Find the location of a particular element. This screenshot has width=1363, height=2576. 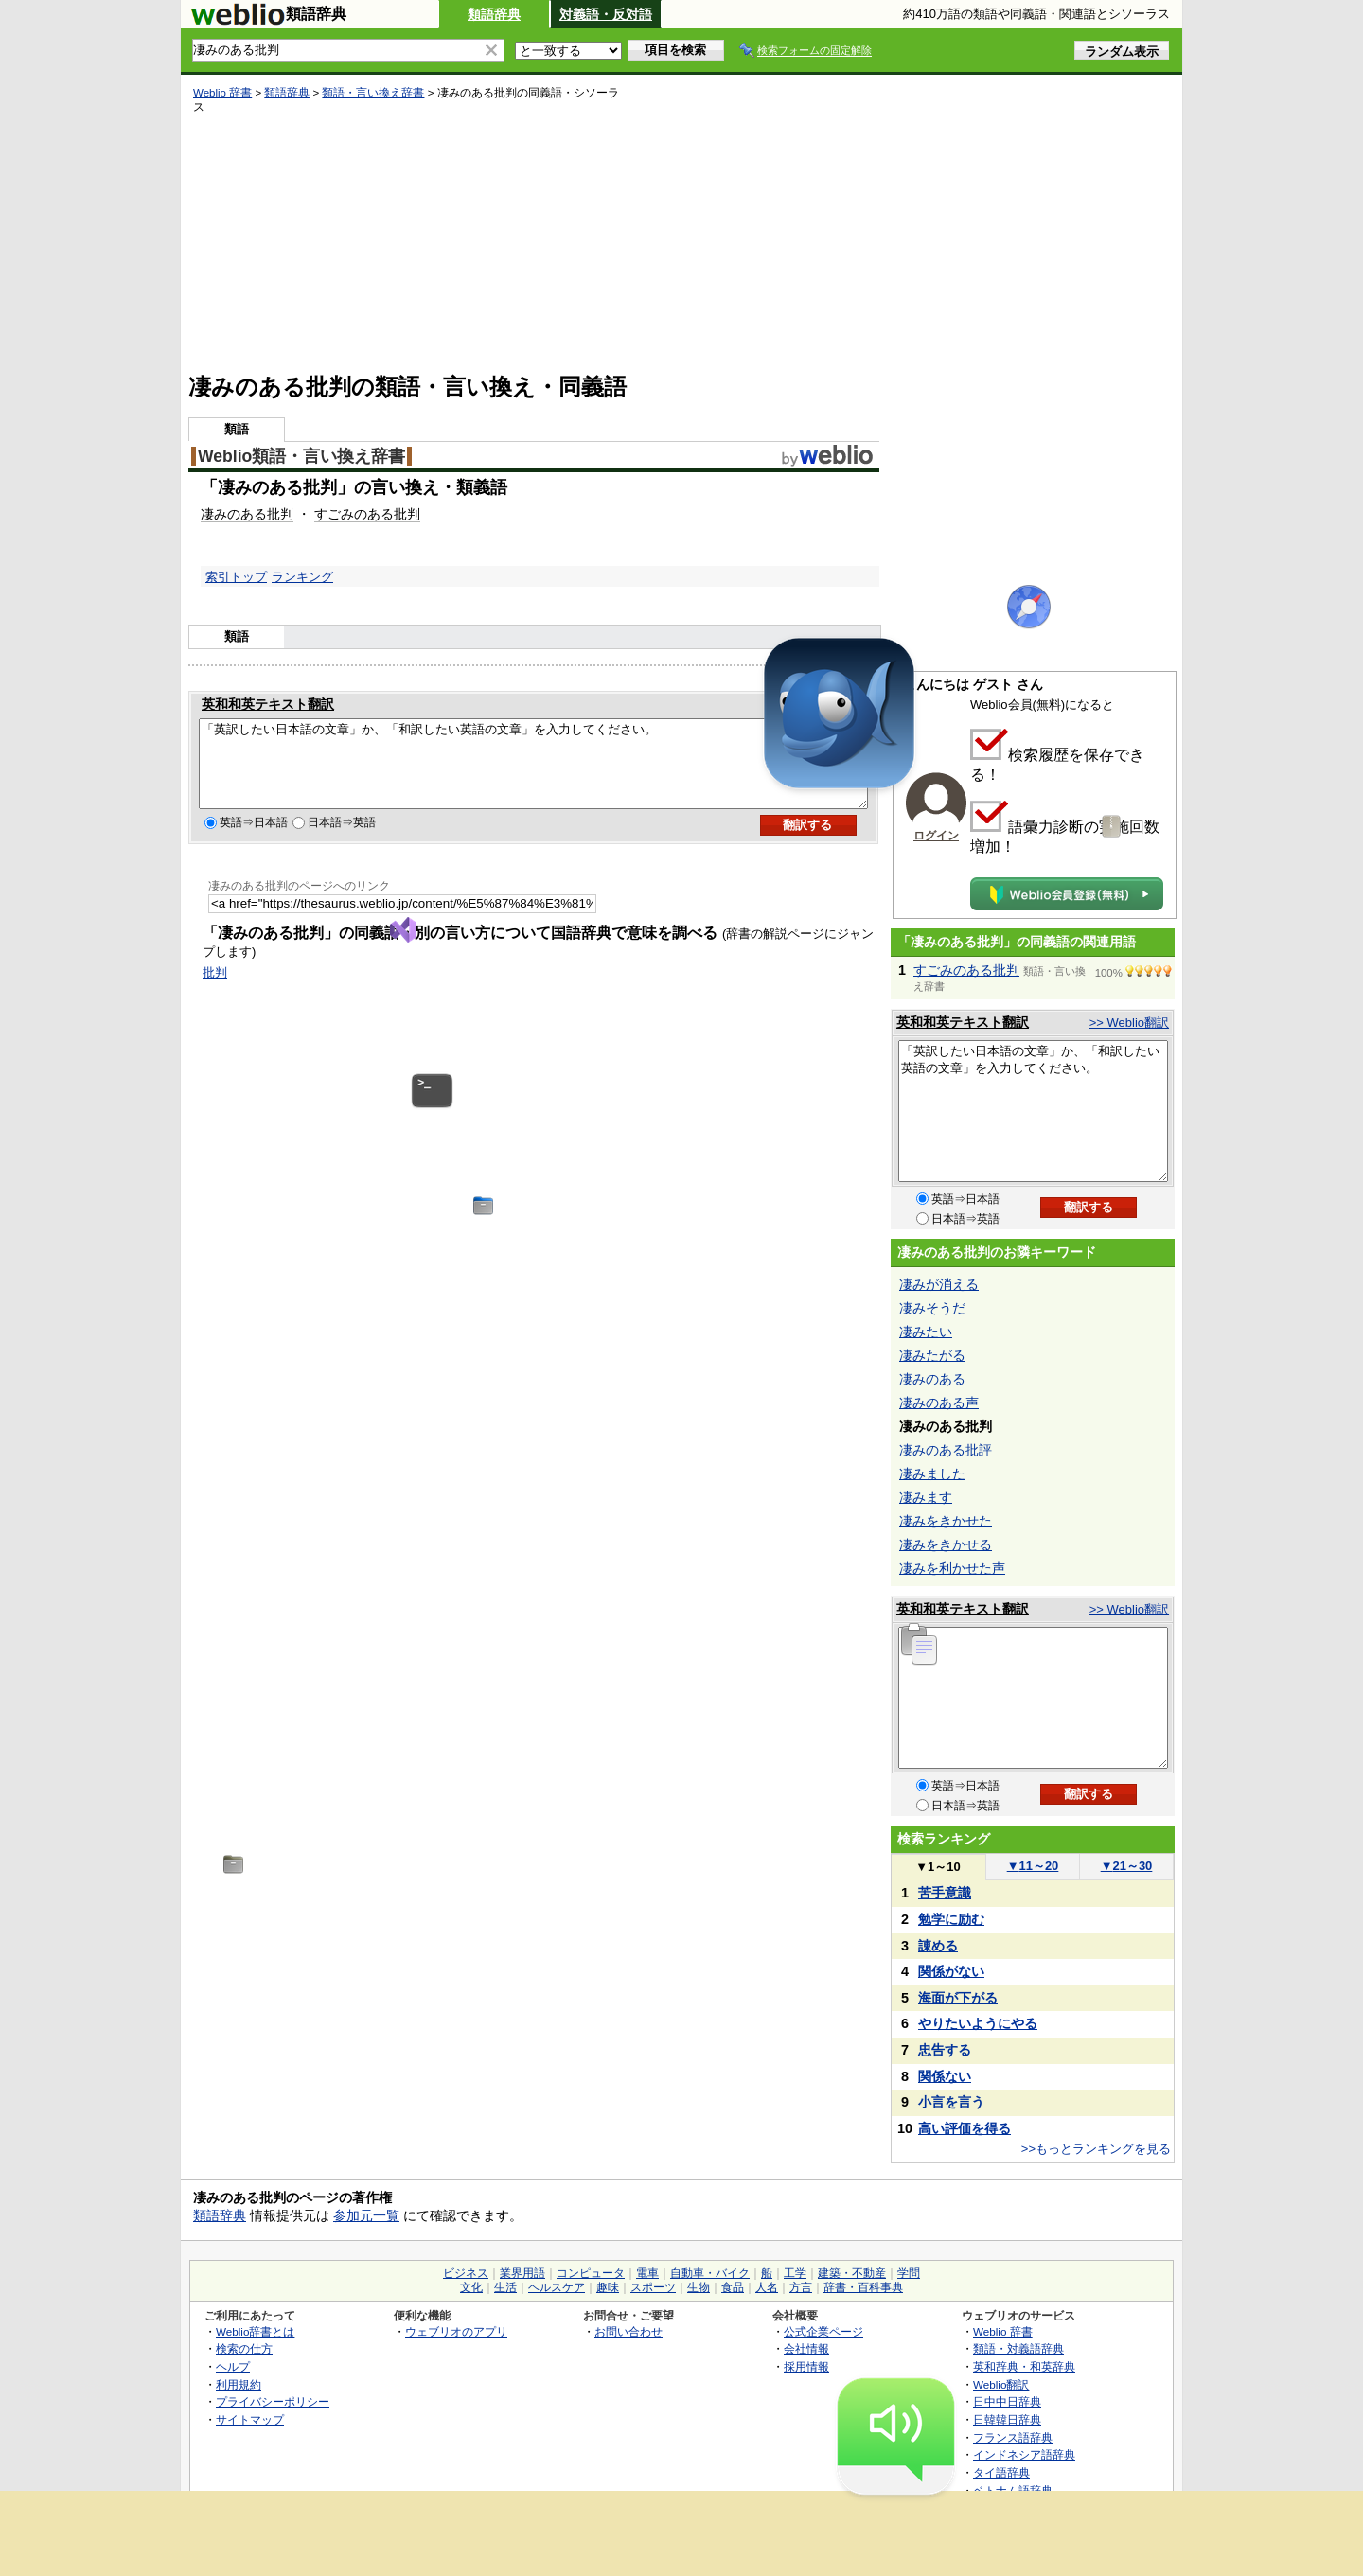

open the web browser application is located at coordinates (1029, 607).